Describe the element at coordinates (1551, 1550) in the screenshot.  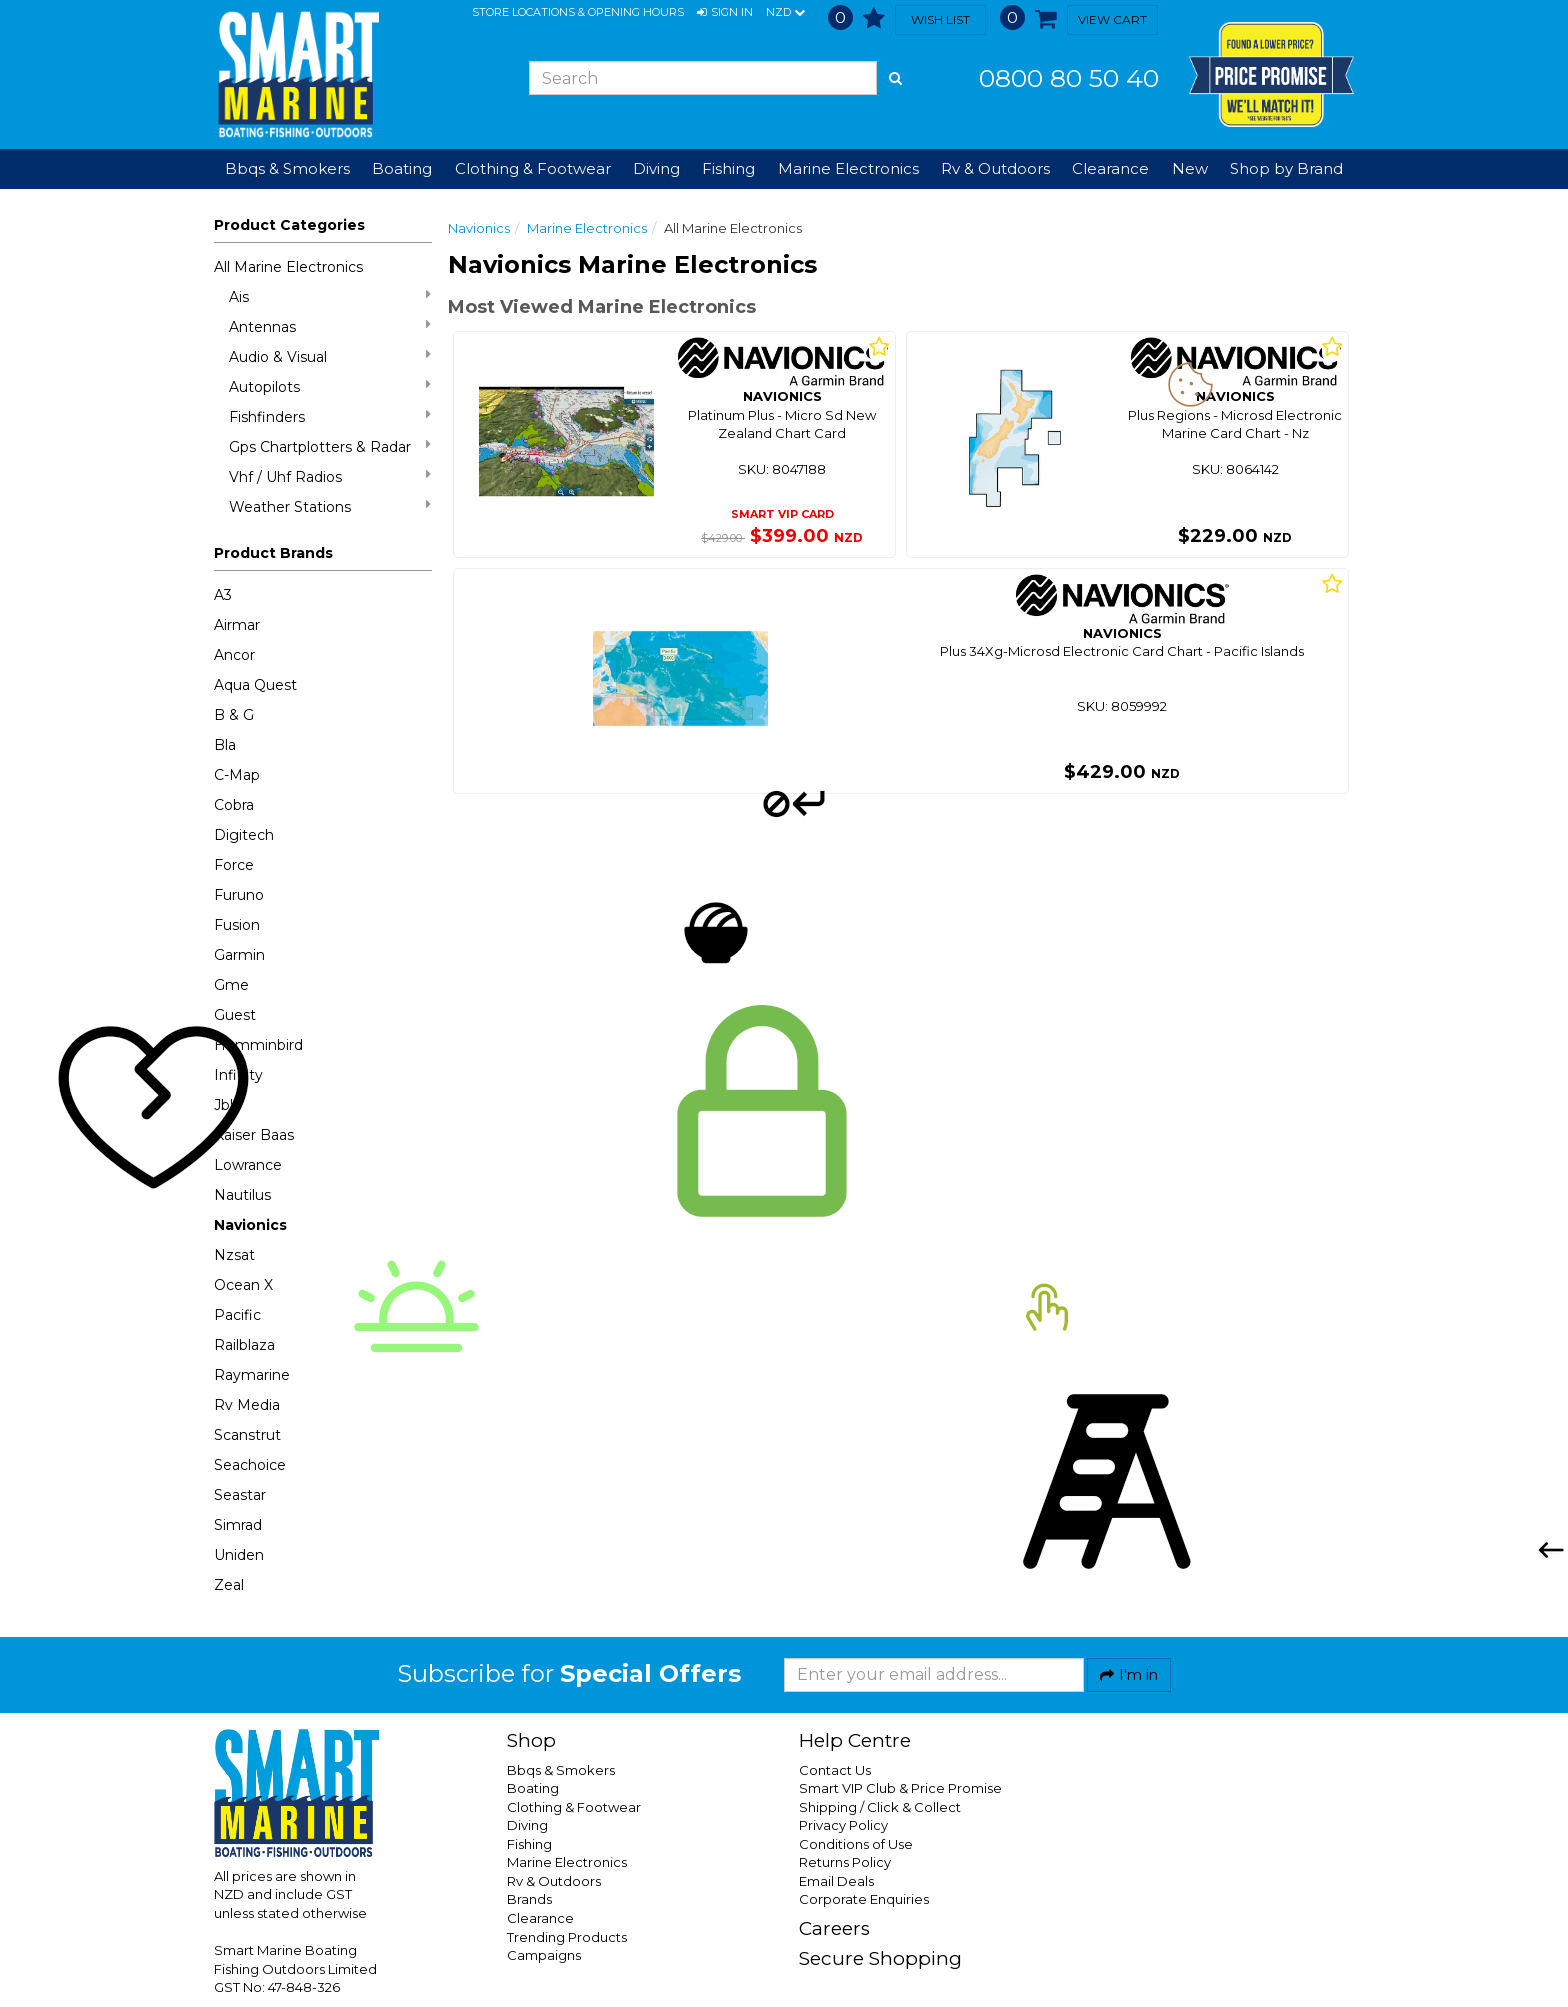
I see `go back to previous screen` at that location.